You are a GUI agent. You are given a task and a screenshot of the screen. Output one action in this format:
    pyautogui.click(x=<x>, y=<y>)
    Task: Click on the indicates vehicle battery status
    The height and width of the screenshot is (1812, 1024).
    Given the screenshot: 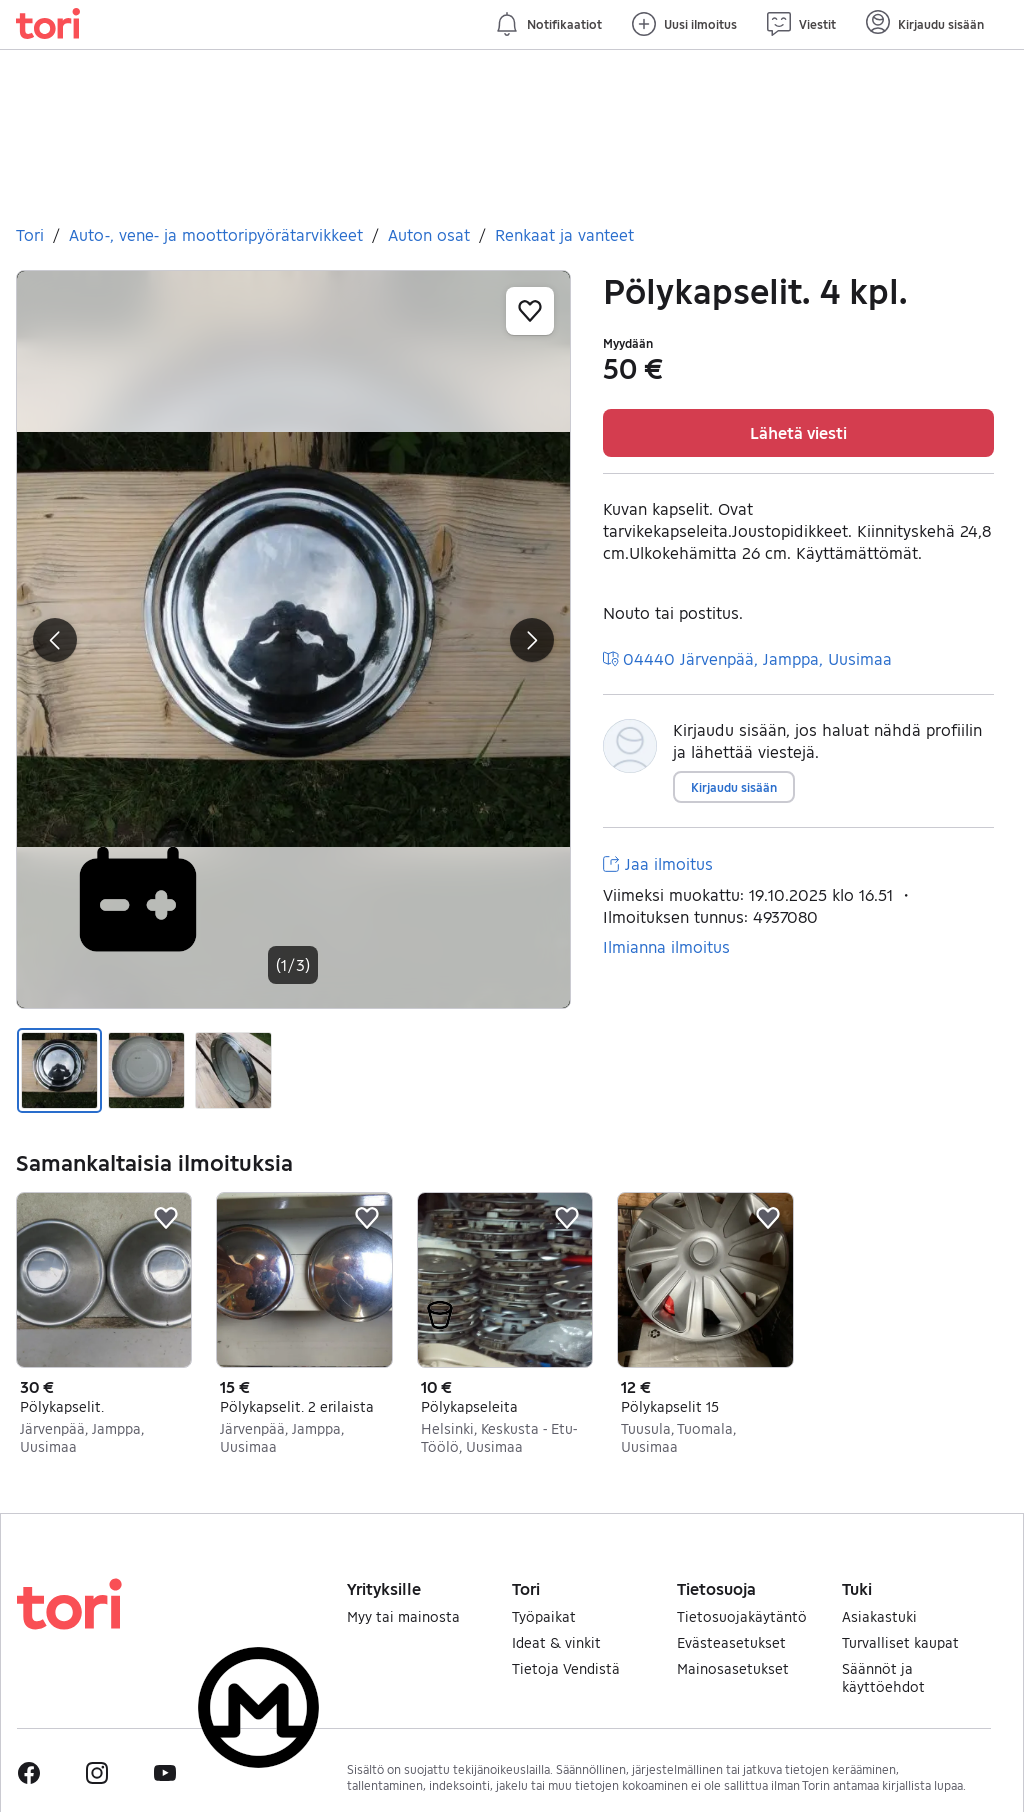 What is the action you would take?
    pyautogui.click(x=138, y=905)
    